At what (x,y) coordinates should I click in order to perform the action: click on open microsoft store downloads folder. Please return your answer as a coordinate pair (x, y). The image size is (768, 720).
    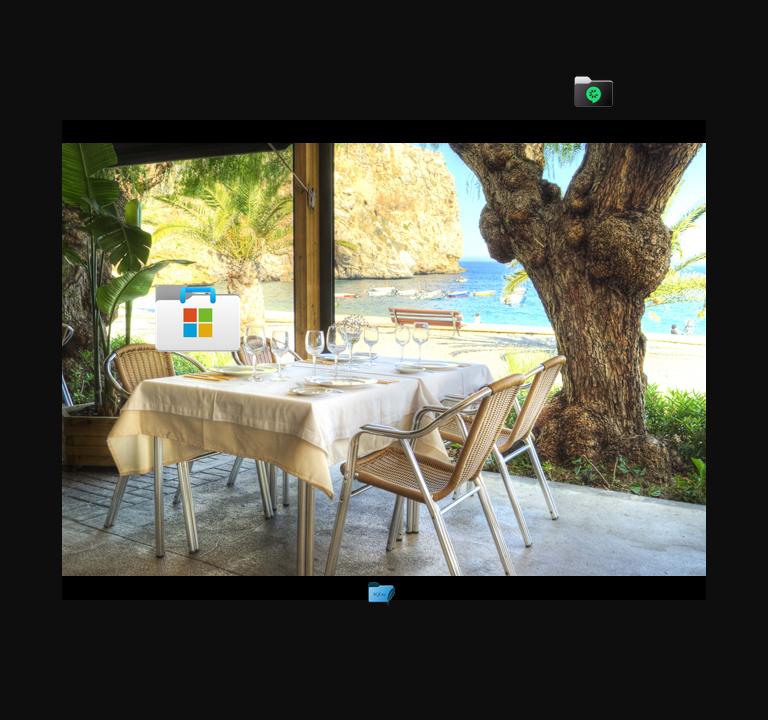
    Looking at the image, I should click on (197, 320).